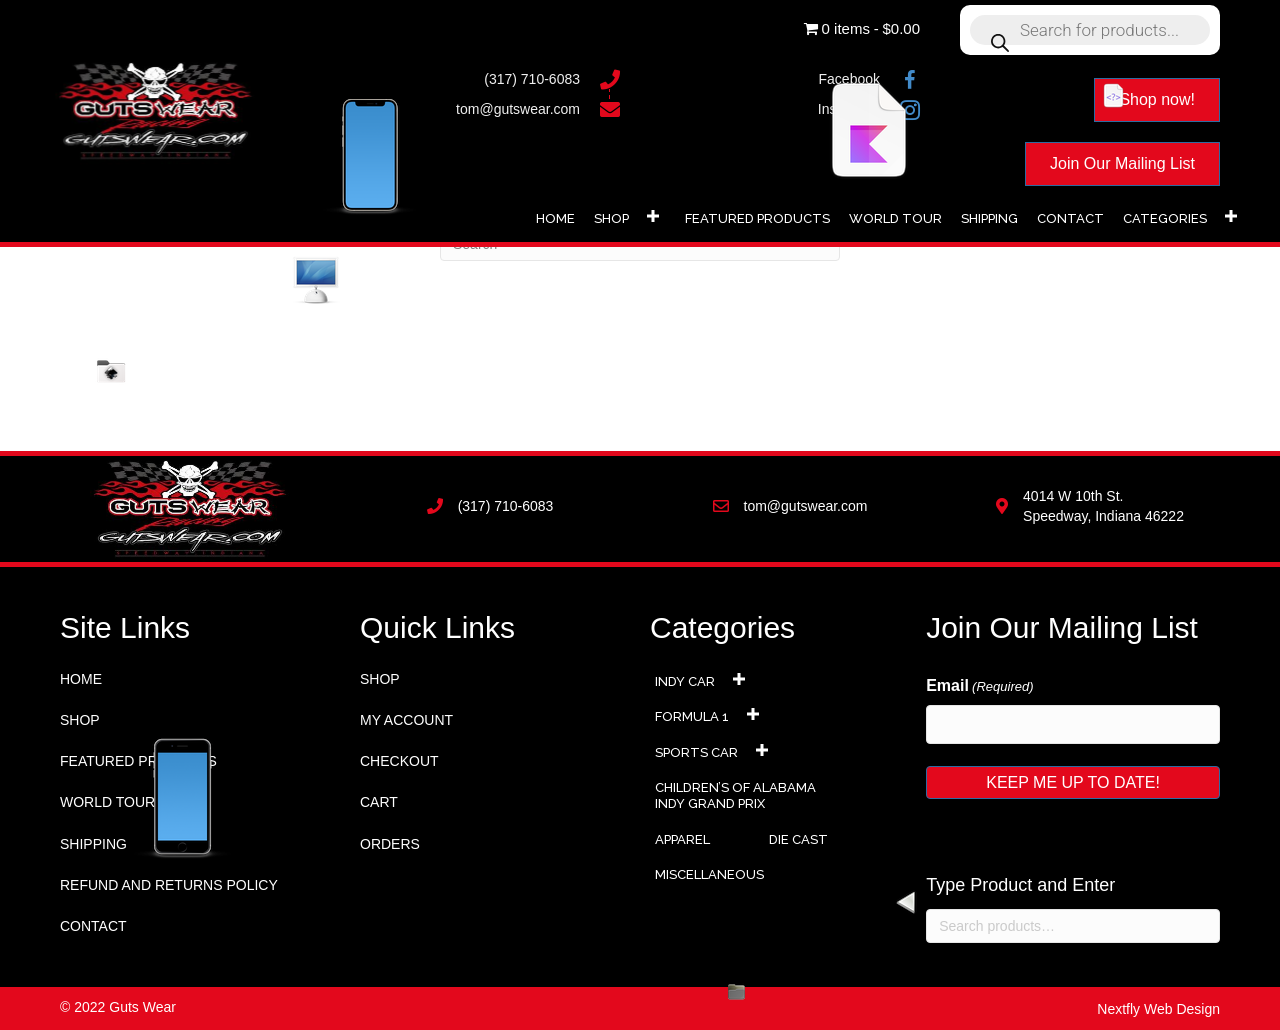  I want to click on start media playback (right-to-left interface), so click(906, 902).